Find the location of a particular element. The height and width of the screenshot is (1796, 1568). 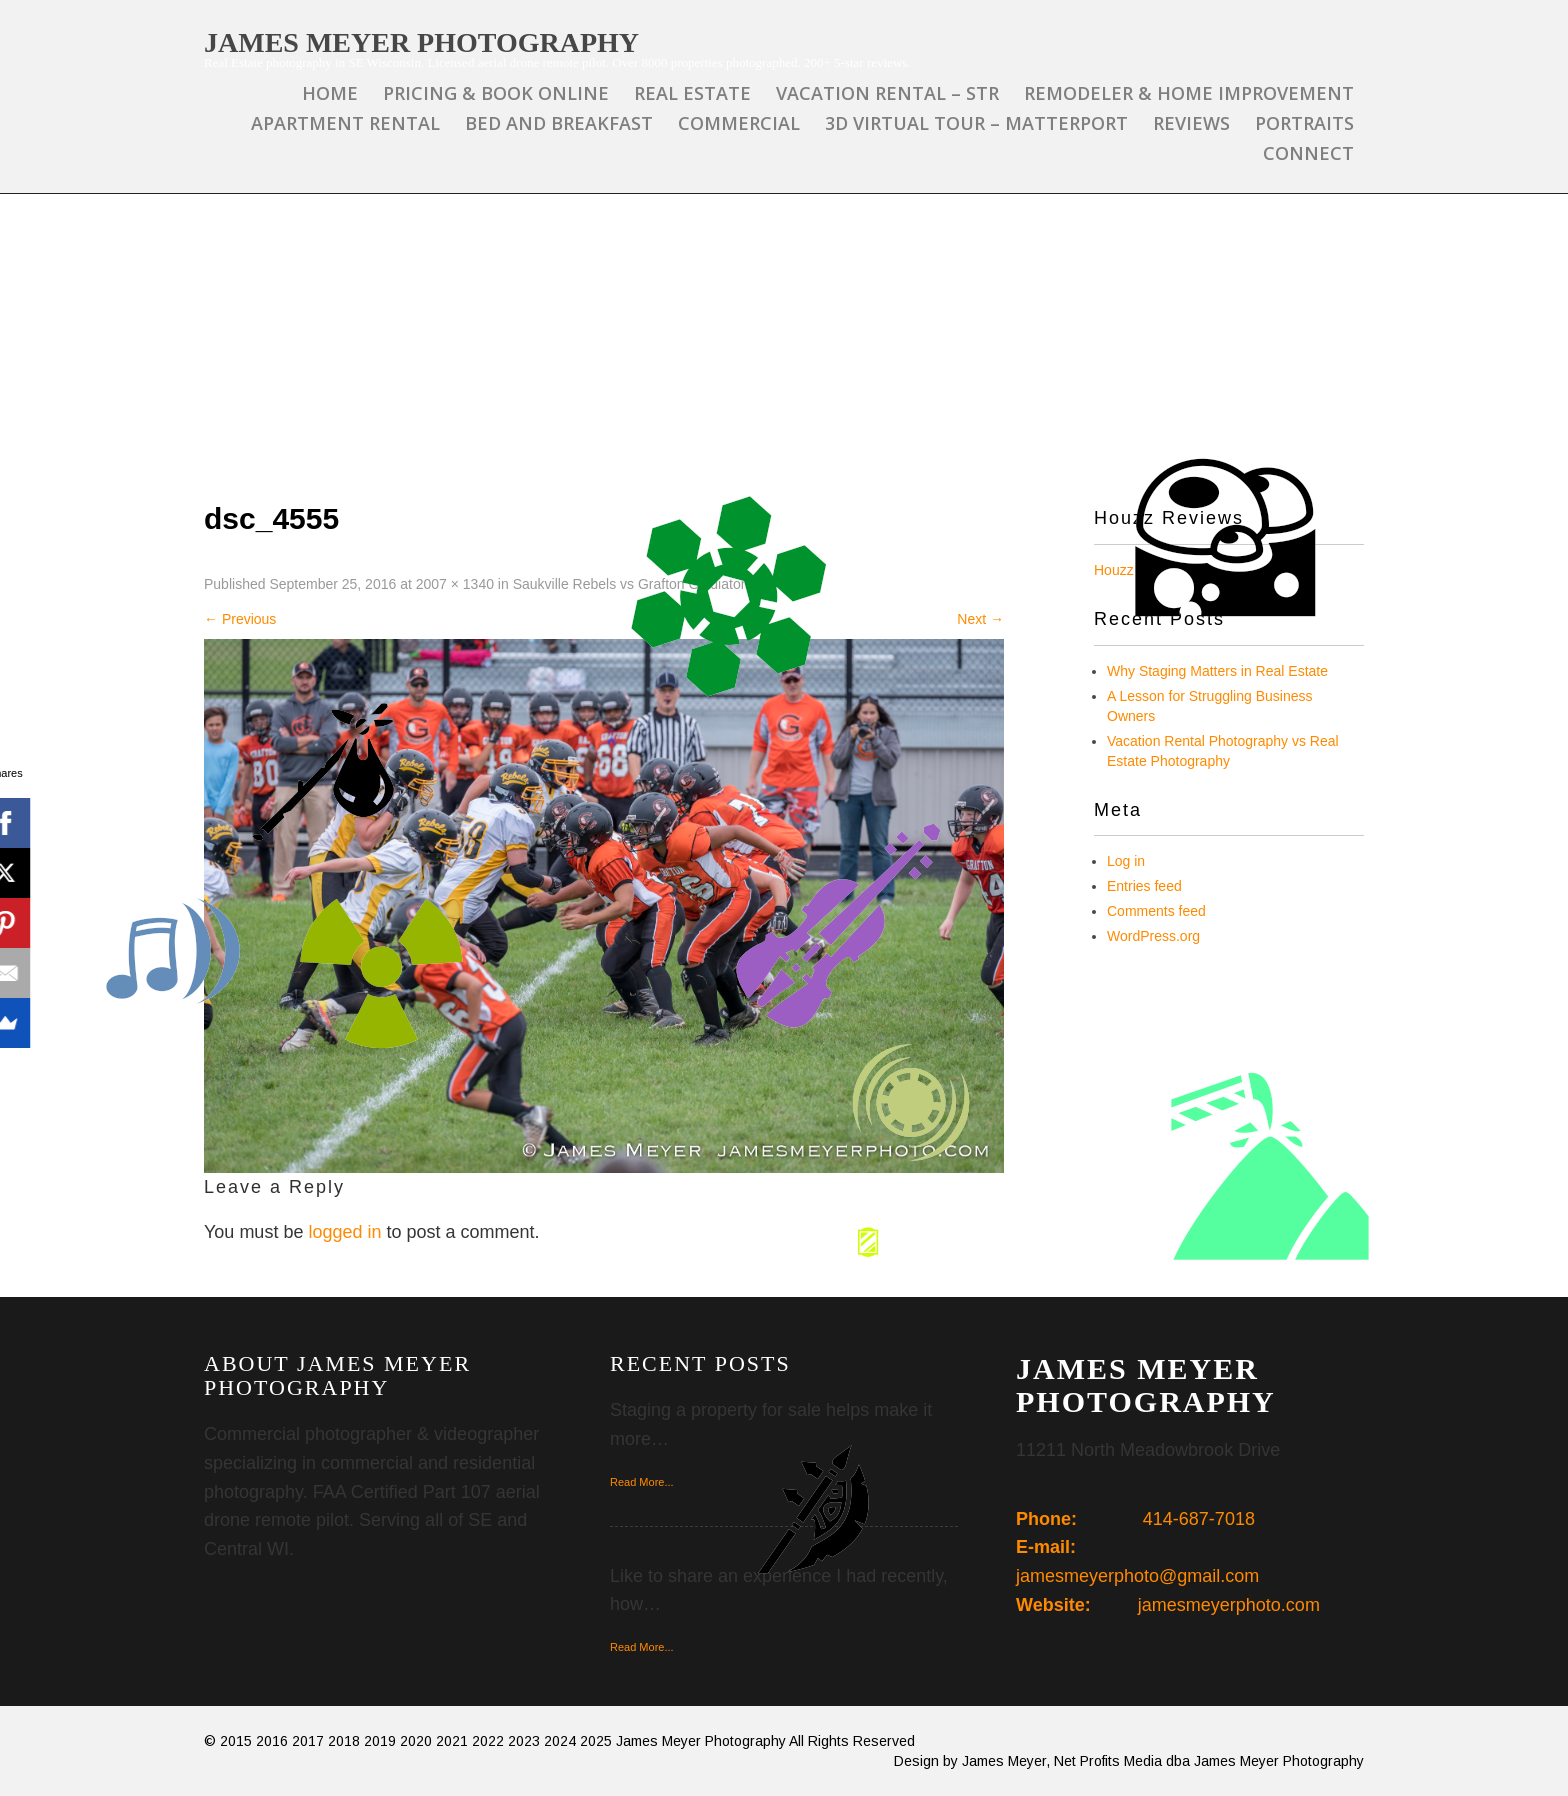

audio or sound is currently enabled is located at coordinates (173, 951).